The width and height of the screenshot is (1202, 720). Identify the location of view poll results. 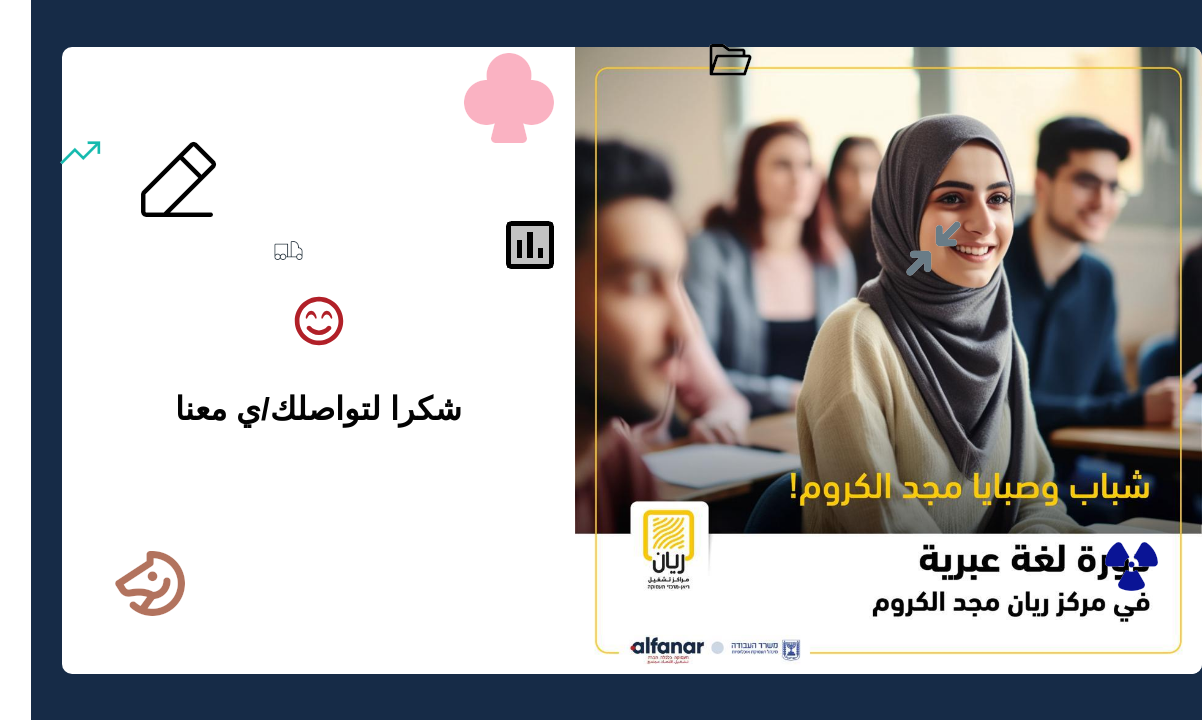
(530, 245).